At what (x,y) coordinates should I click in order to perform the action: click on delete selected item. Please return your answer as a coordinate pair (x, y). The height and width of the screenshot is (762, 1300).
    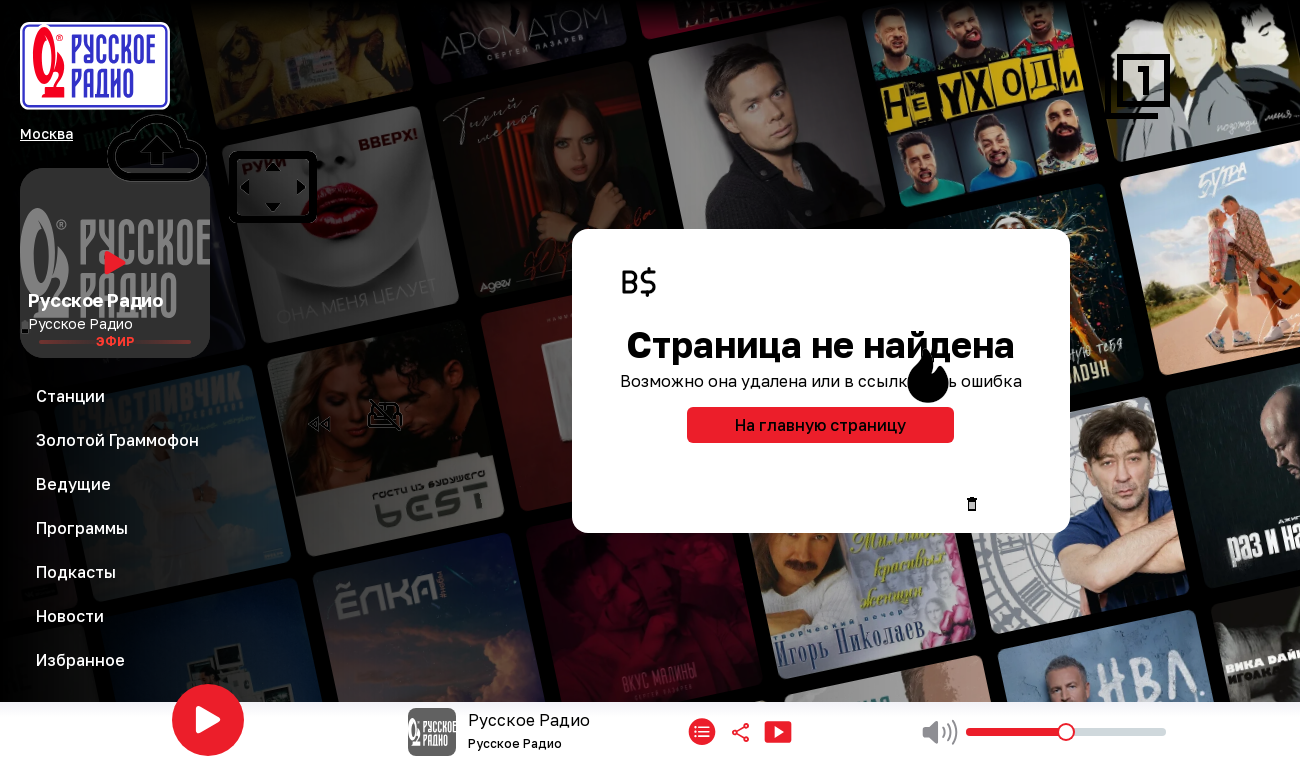
    Looking at the image, I should click on (972, 504).